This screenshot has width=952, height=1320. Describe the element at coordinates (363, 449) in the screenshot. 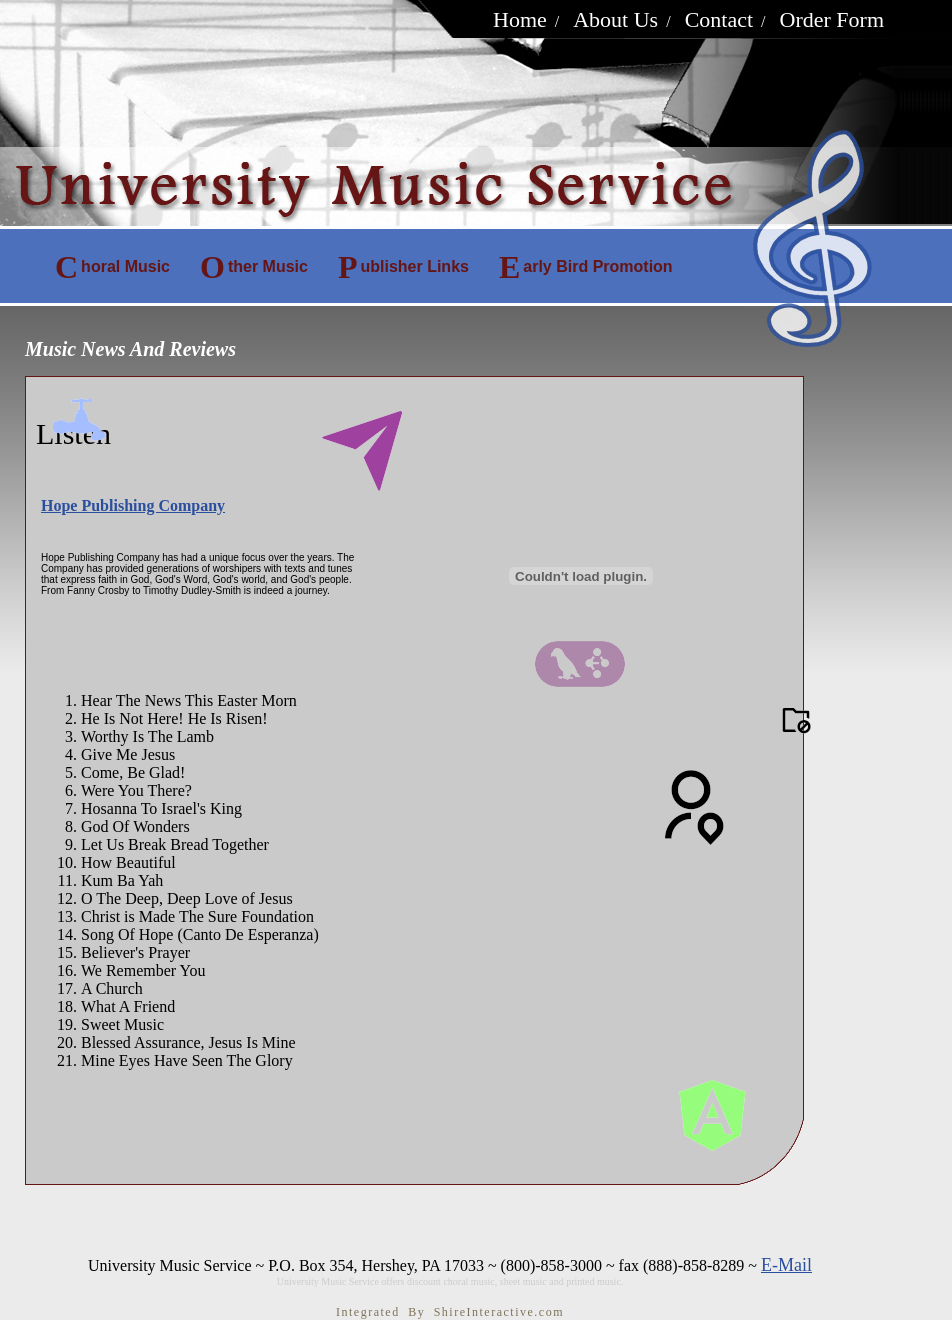

I see `send plane logo` at that location.